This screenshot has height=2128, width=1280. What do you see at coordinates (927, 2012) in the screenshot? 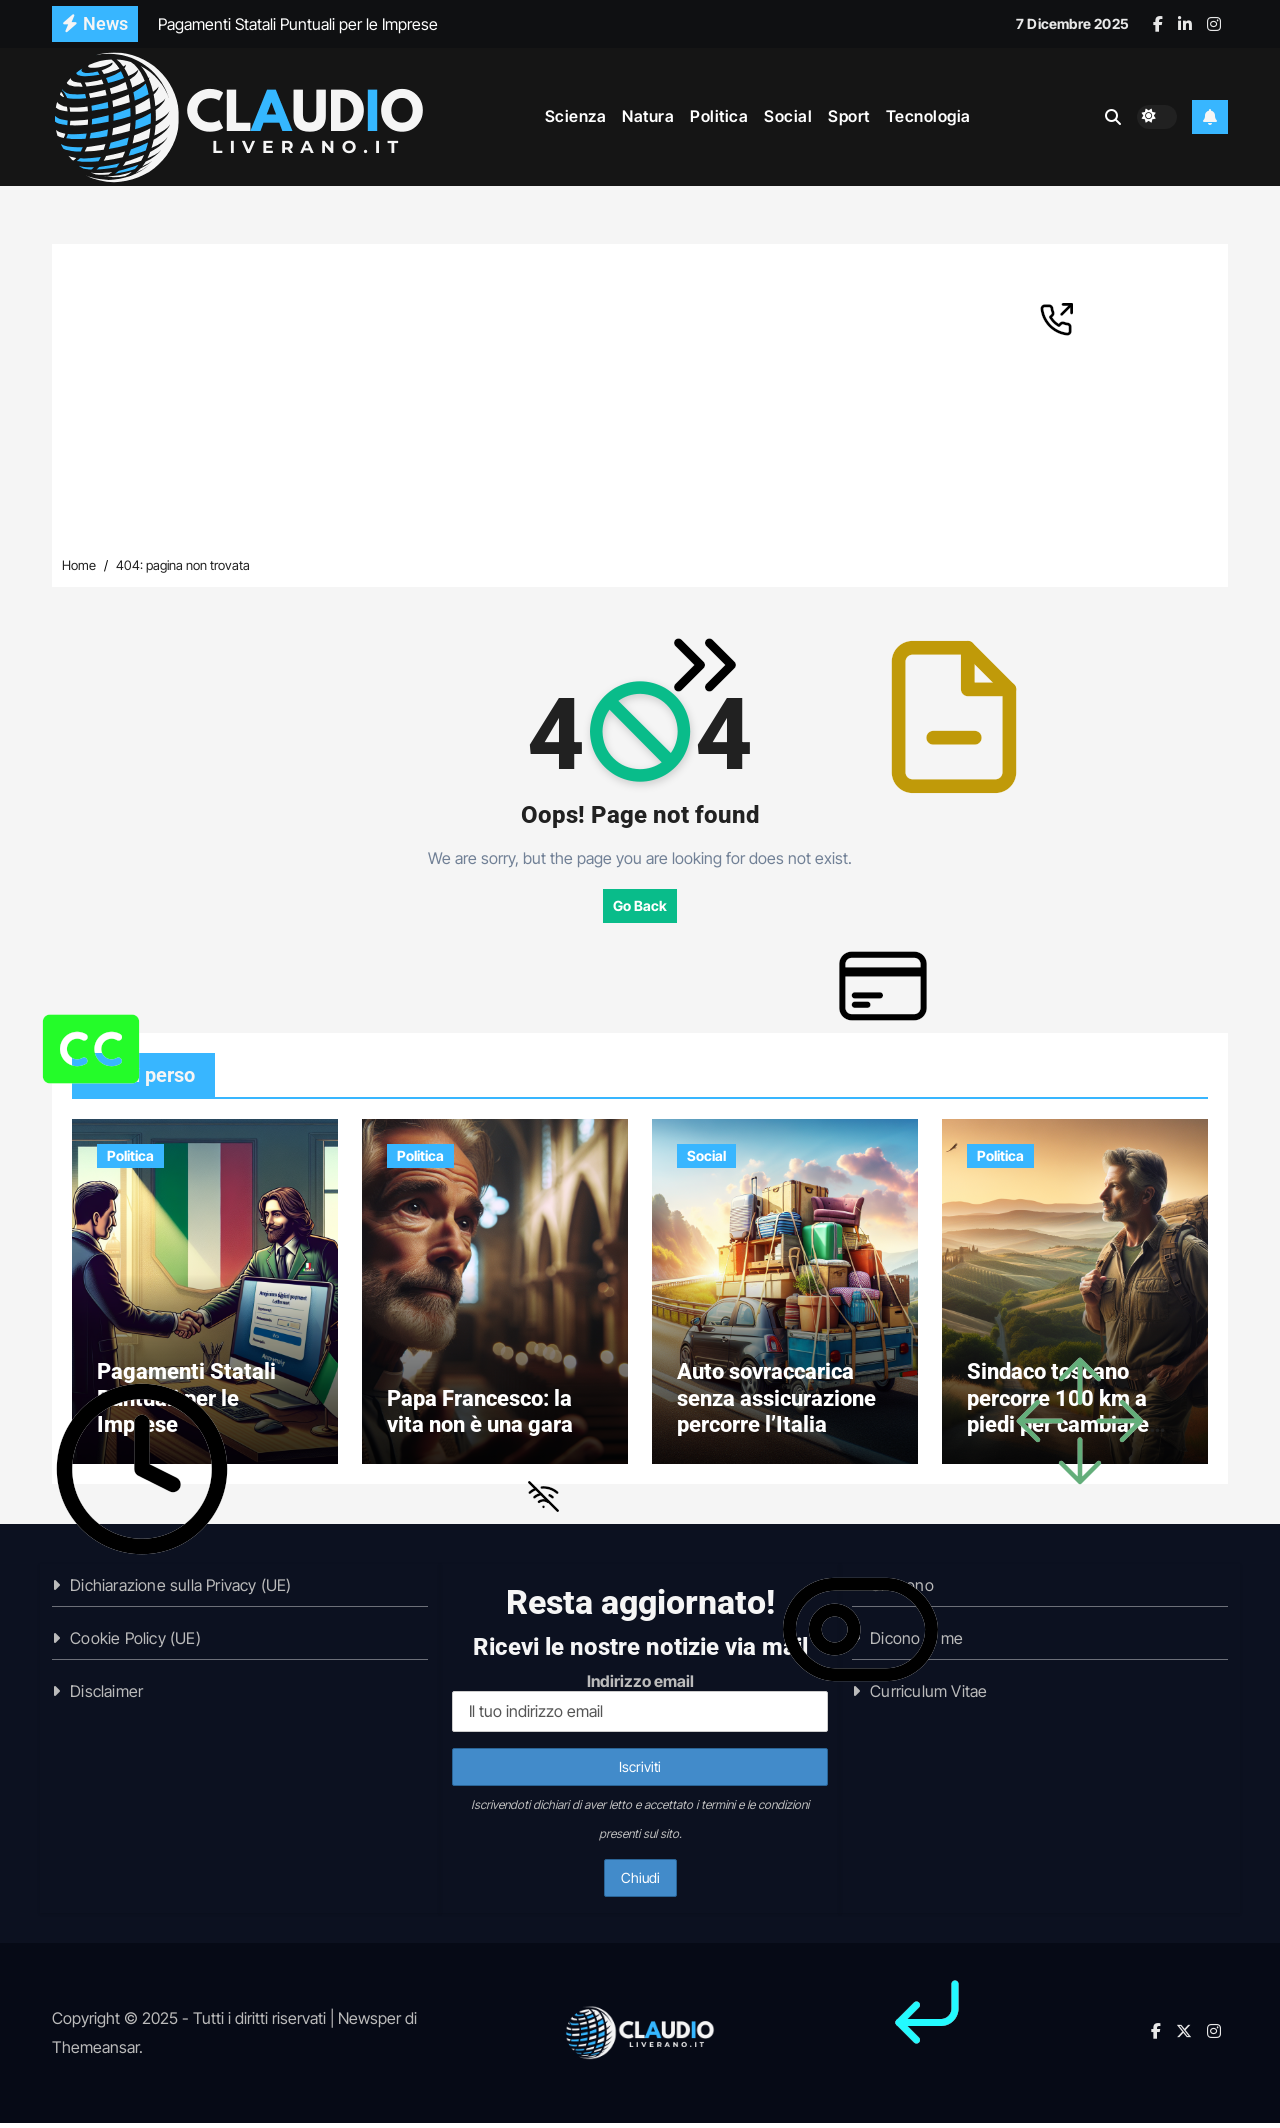
I see `return or go back to previous content` at bounding box center [927, 2012].